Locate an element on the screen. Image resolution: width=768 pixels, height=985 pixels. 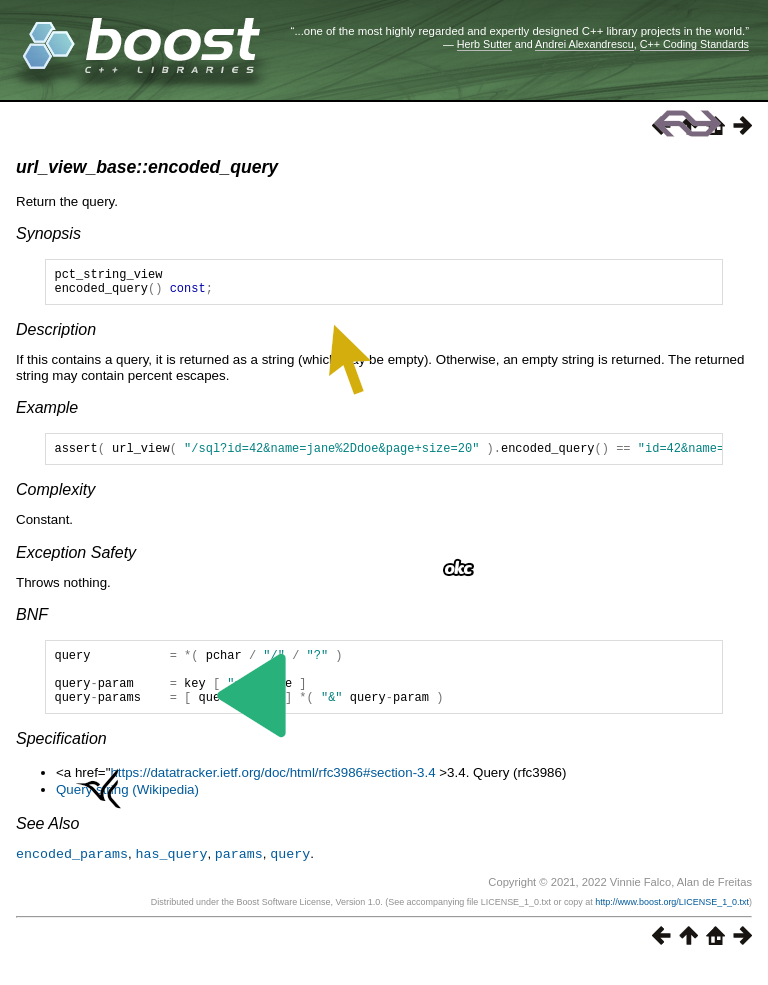
cursor app logo is located at coordinates (346, 360).